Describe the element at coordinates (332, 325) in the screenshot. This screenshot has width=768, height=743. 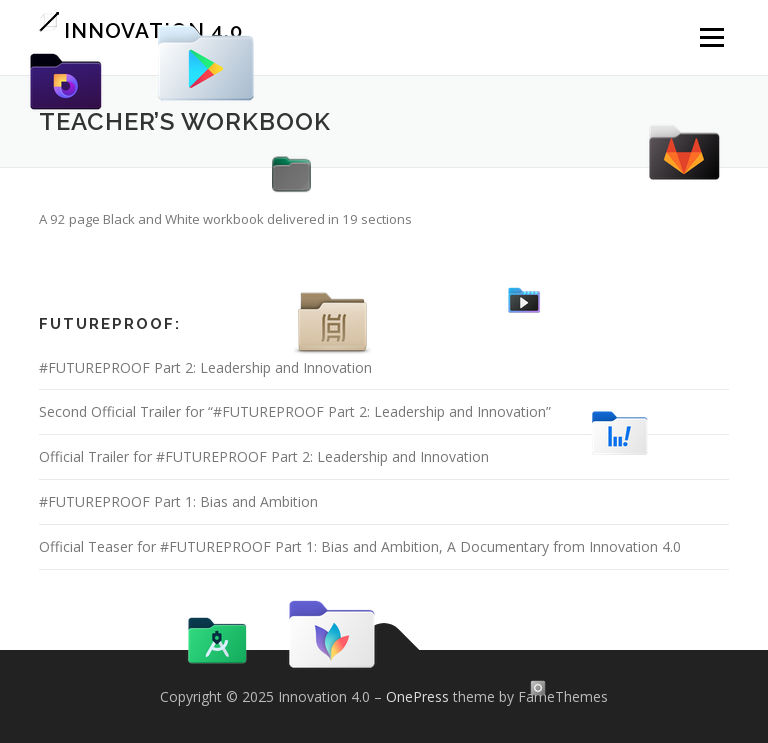
I see `open your videos folder` at that location.